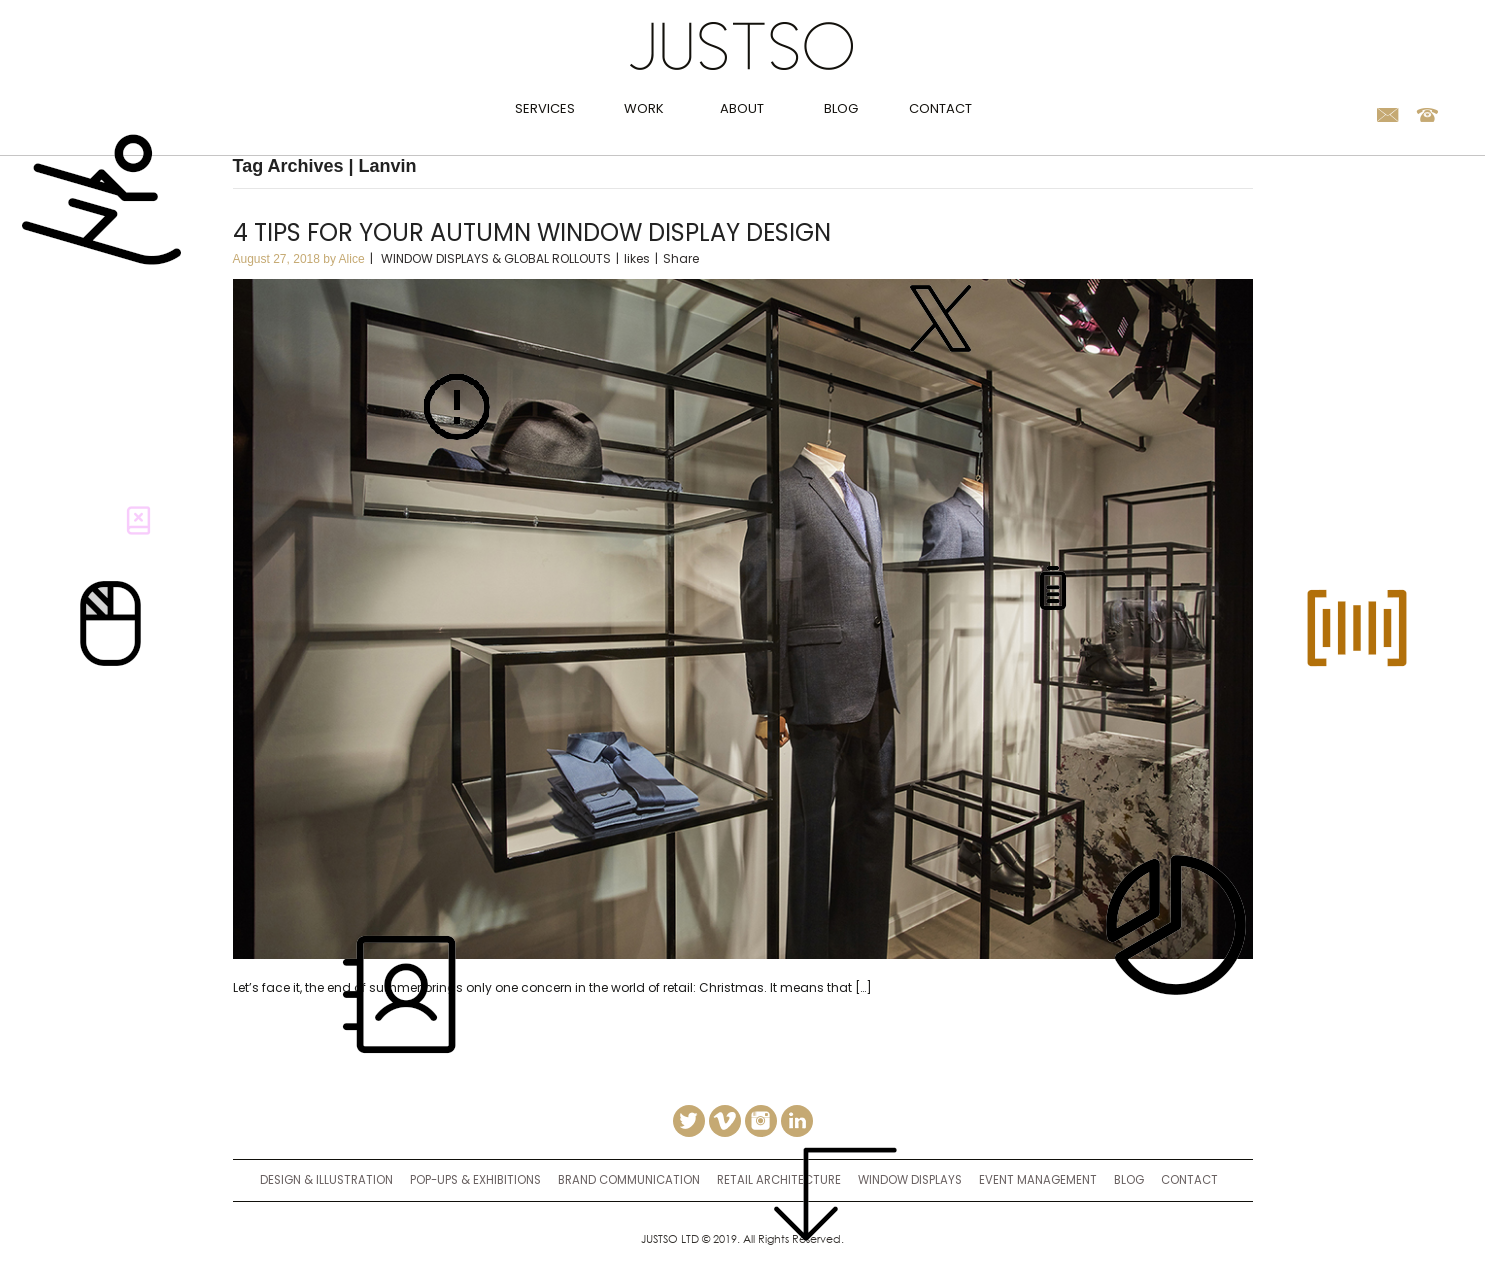 This screenshot has width=1485, height=1267. Describe the element at coordinates (110, 623) in the screenshot. I see `left mouse button click action` at that location.